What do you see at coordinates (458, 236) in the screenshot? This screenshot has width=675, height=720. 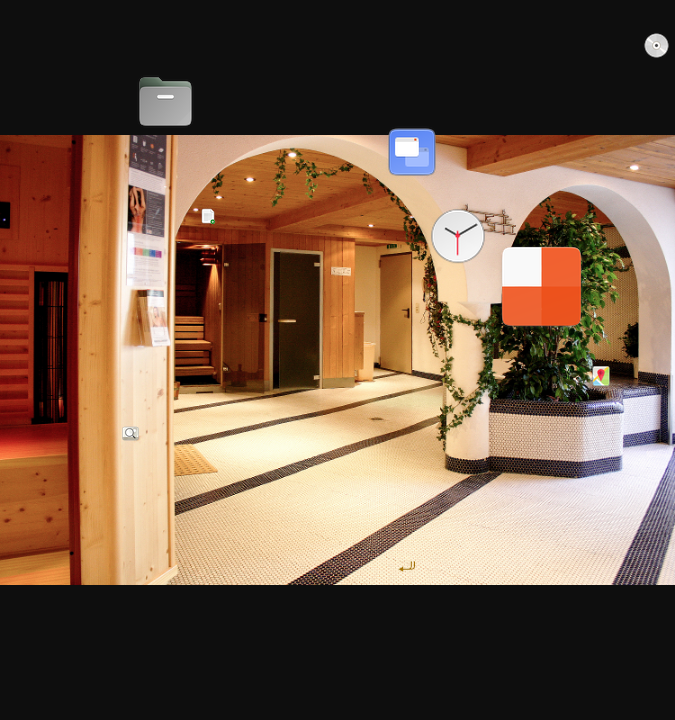 I see `access date and time settings` at bounding box center [458, 236].